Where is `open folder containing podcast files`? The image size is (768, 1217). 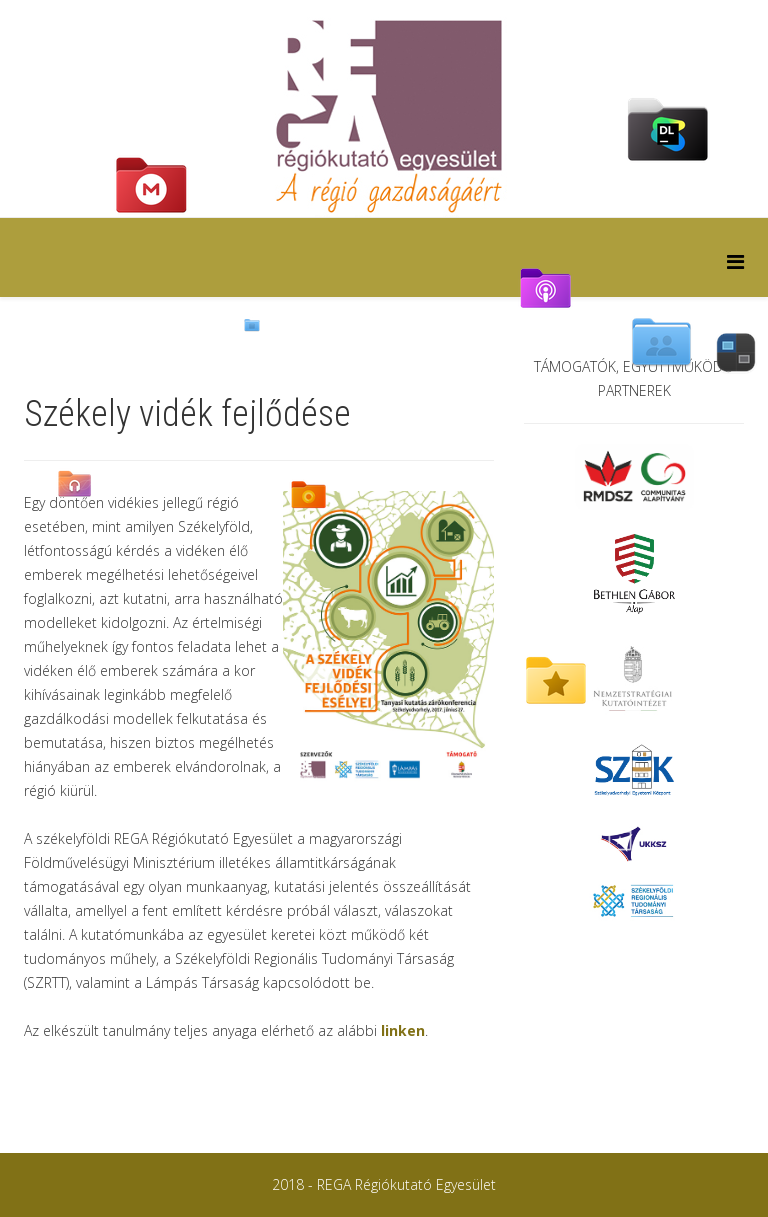 open folder containing podcast files is located at coordinates (545, 289).